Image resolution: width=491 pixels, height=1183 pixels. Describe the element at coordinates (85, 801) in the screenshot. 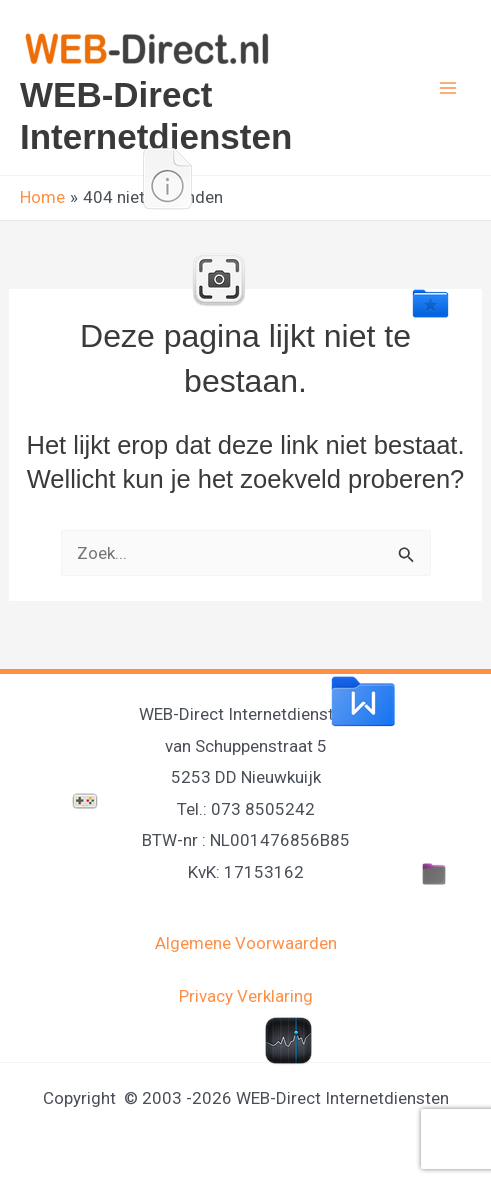

I see `game controller input device detected` at that location.